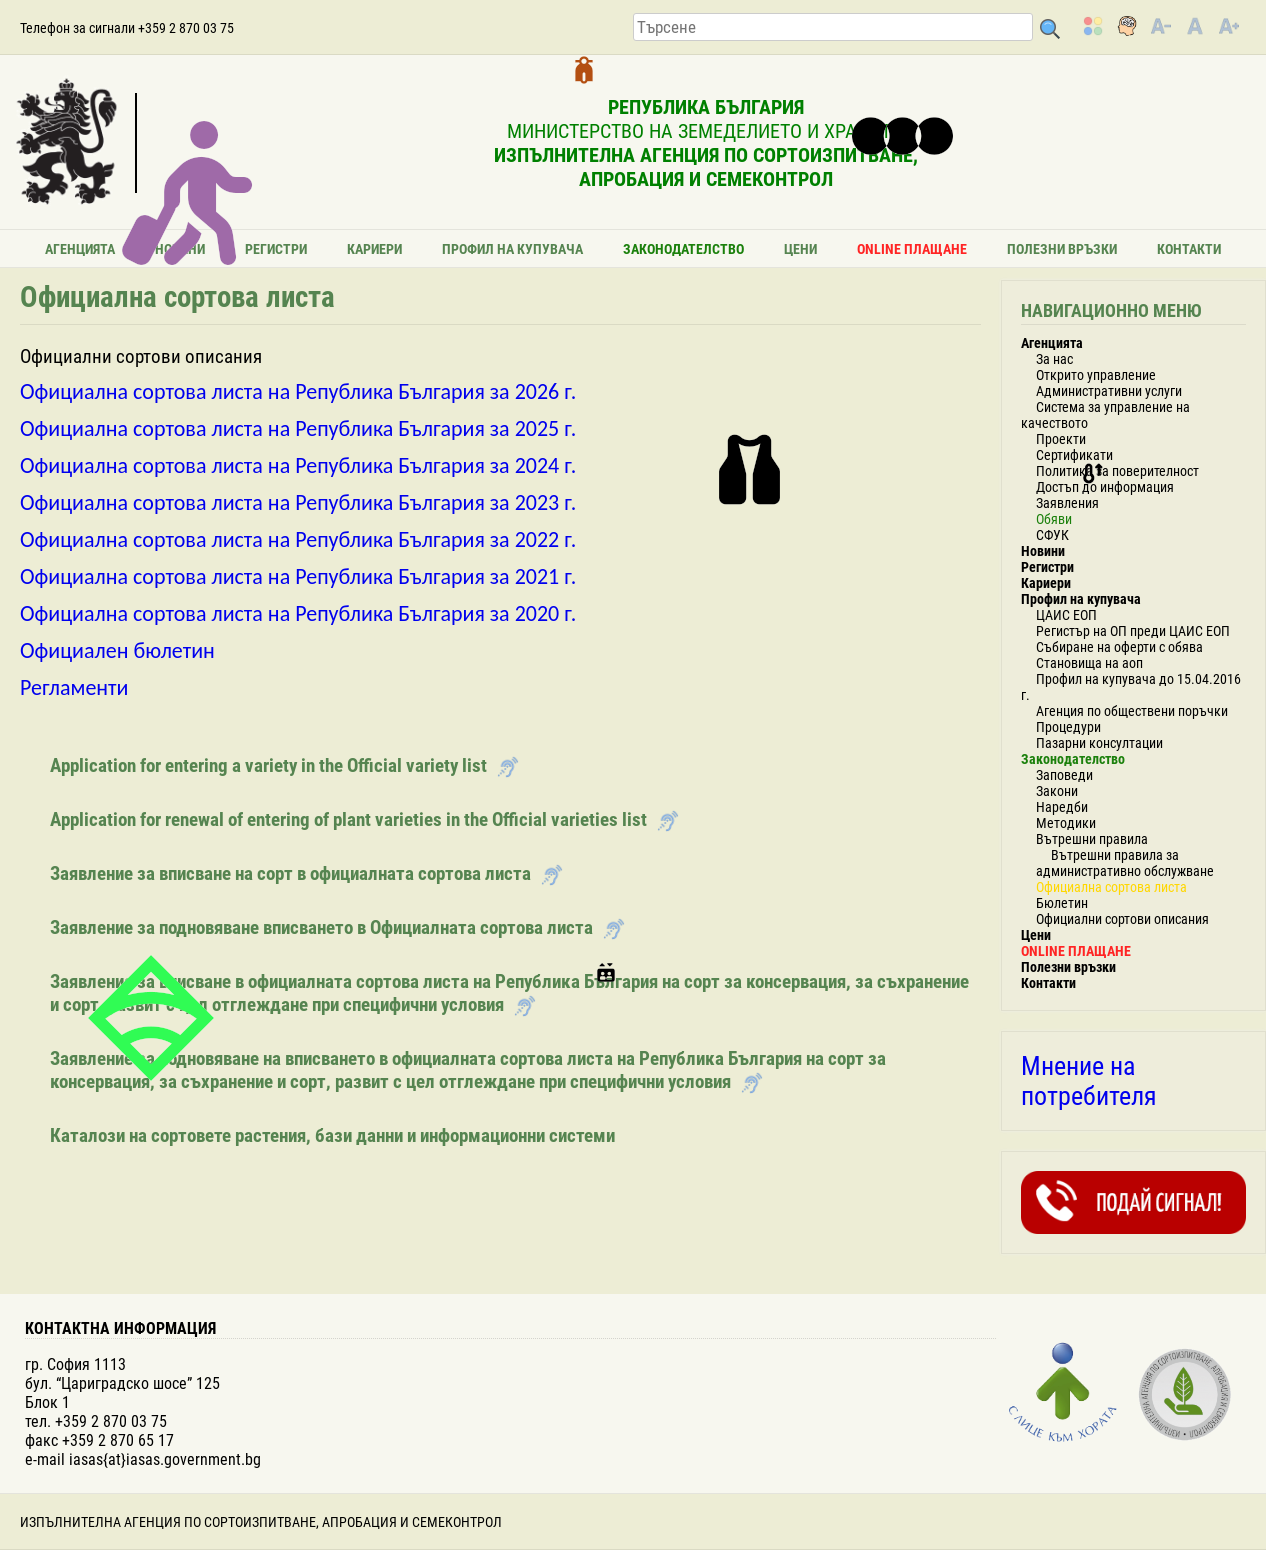 This screenshot has height=1550, width=1266. I want to click on select e-bike as transportation mode, so click(584, 70).